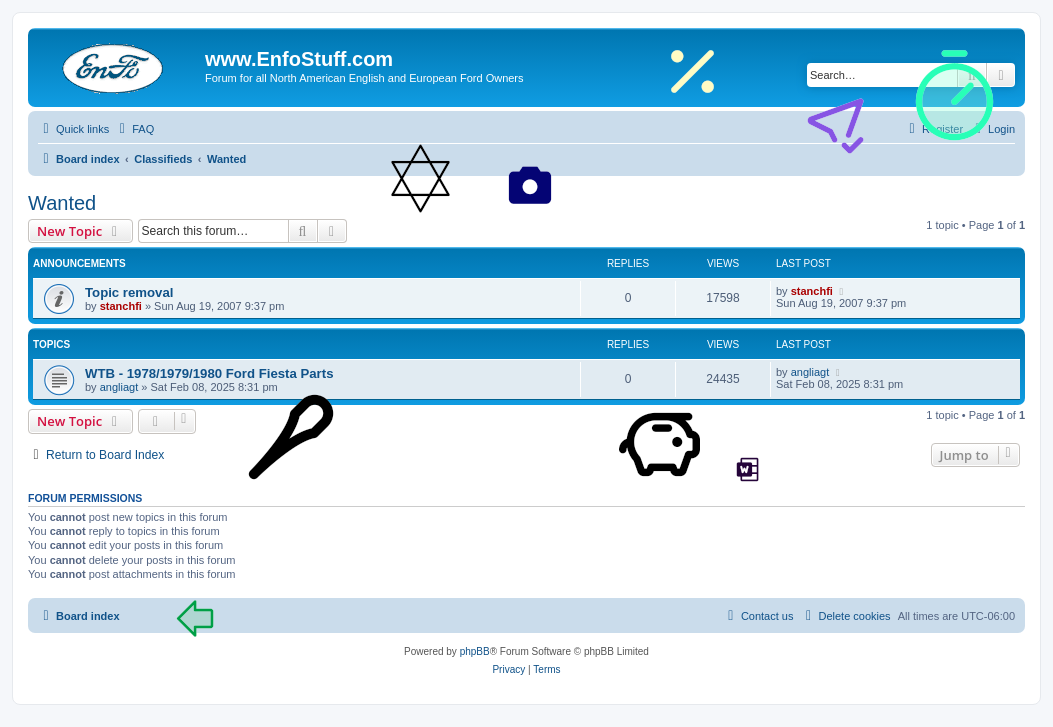 The image size is (1053, 727). Describe the element at coordinates (530, 186) in the screenshot. I see `take a photo` at that location.